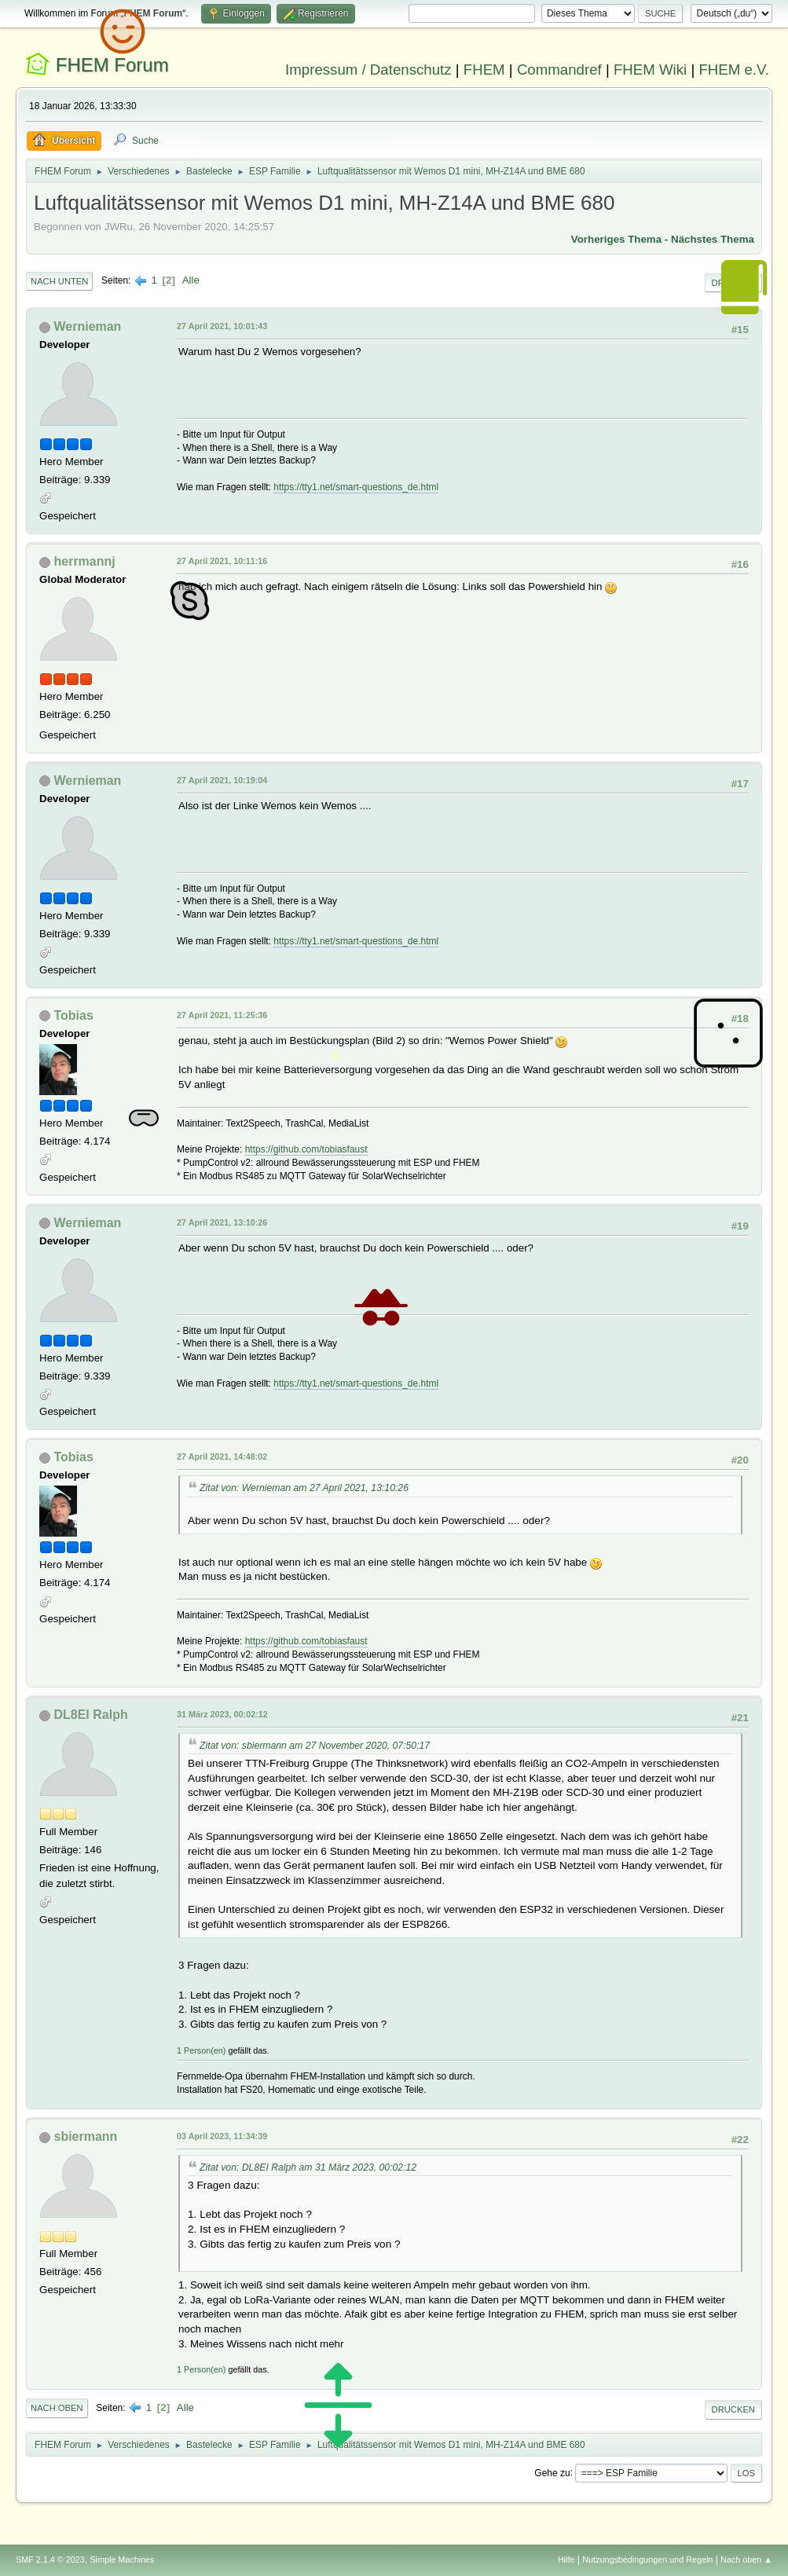 The height and width of the screenshot is (2576, 788). I want to click on enable incognito or private browsing mode, so click(381, 1307).